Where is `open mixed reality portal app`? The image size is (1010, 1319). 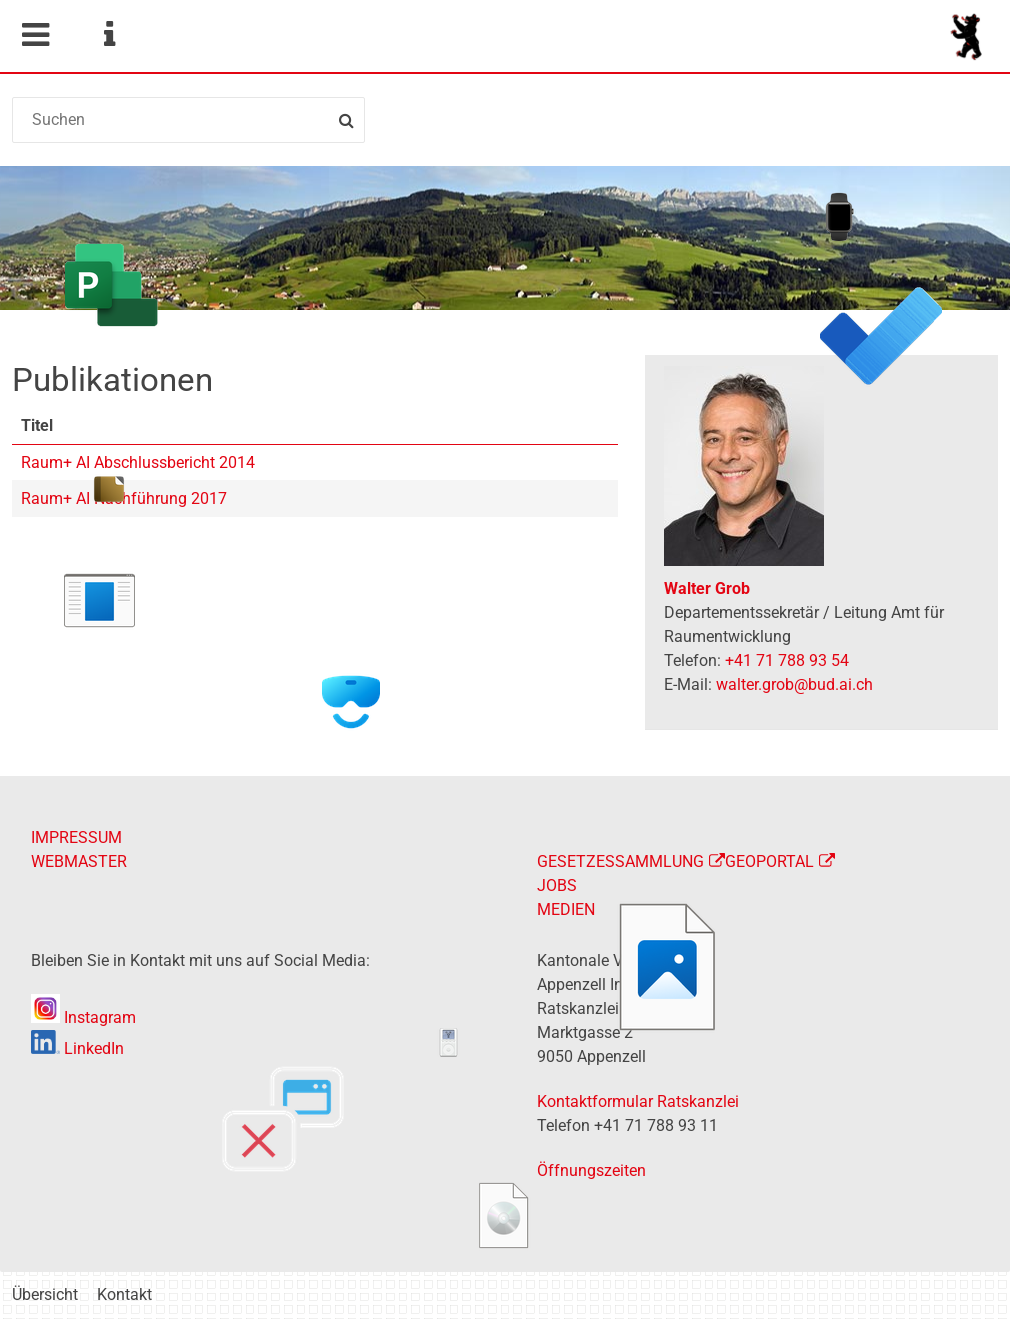
open mixed reality portal app is located at coordinates (351, 702).